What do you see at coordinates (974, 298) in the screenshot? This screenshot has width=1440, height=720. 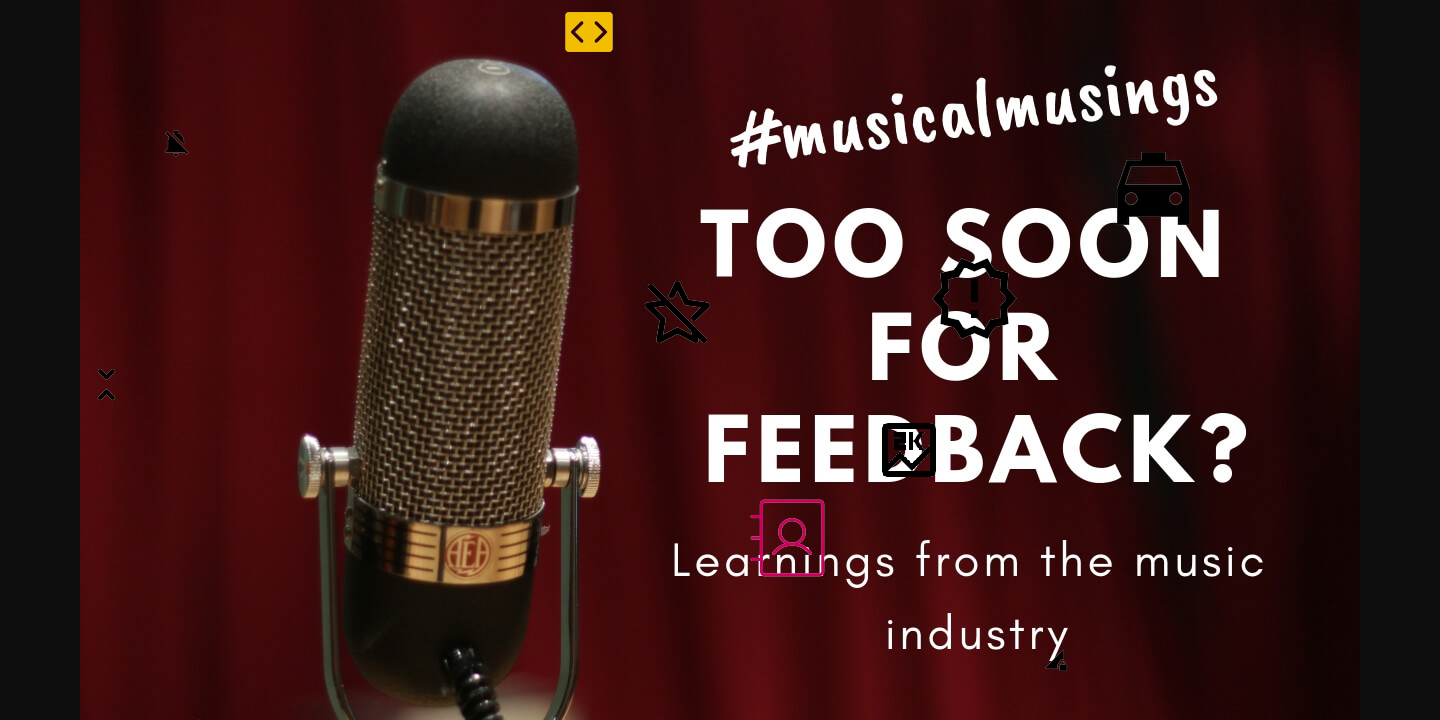 I see `indicates new or recently added content` at bounding box center [974, 298].